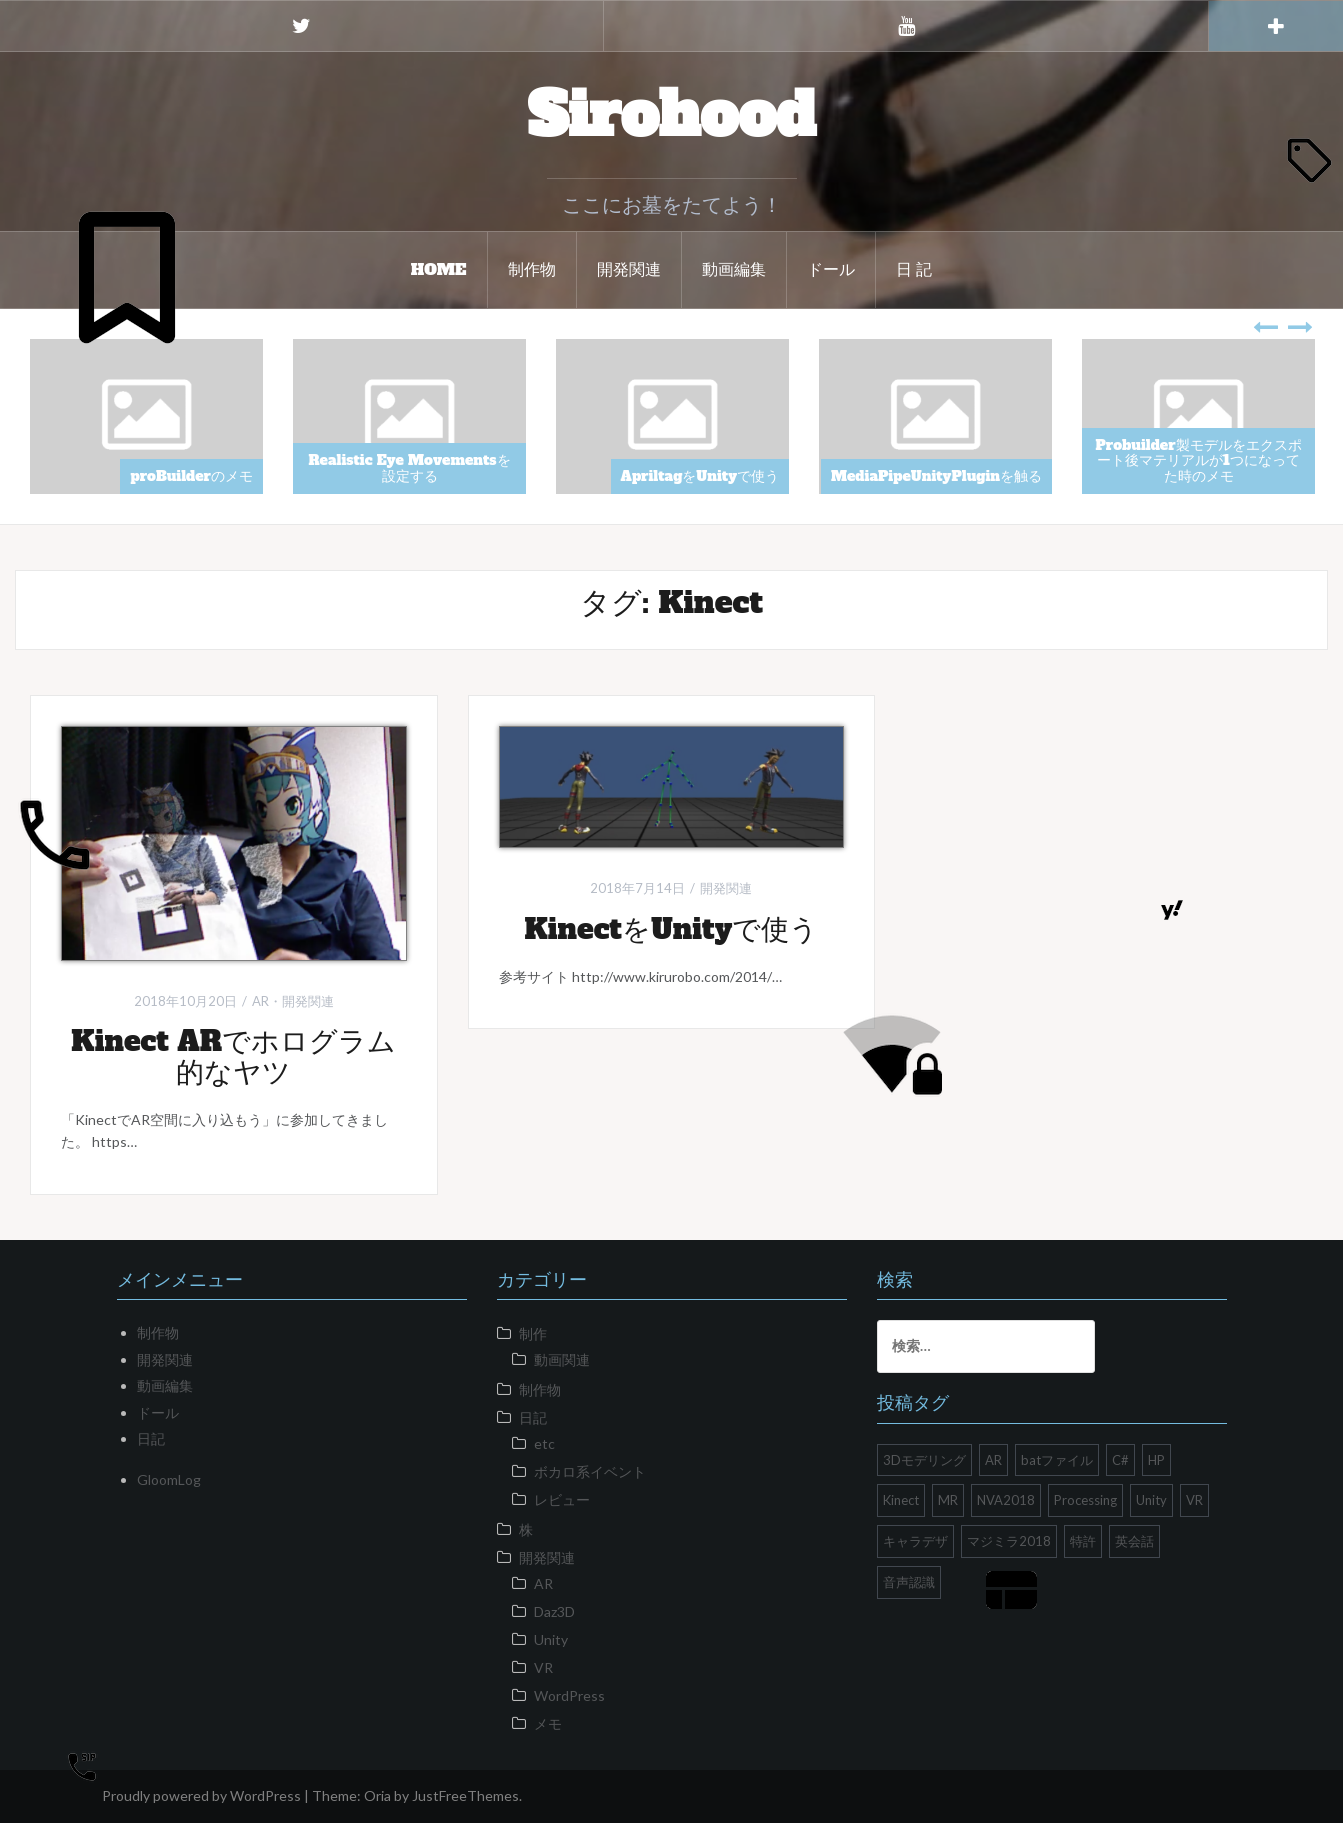  Describe the element at coordinates (82, 1767) in the screenshot. I see `make a SIP (internet) phone call` at that location.